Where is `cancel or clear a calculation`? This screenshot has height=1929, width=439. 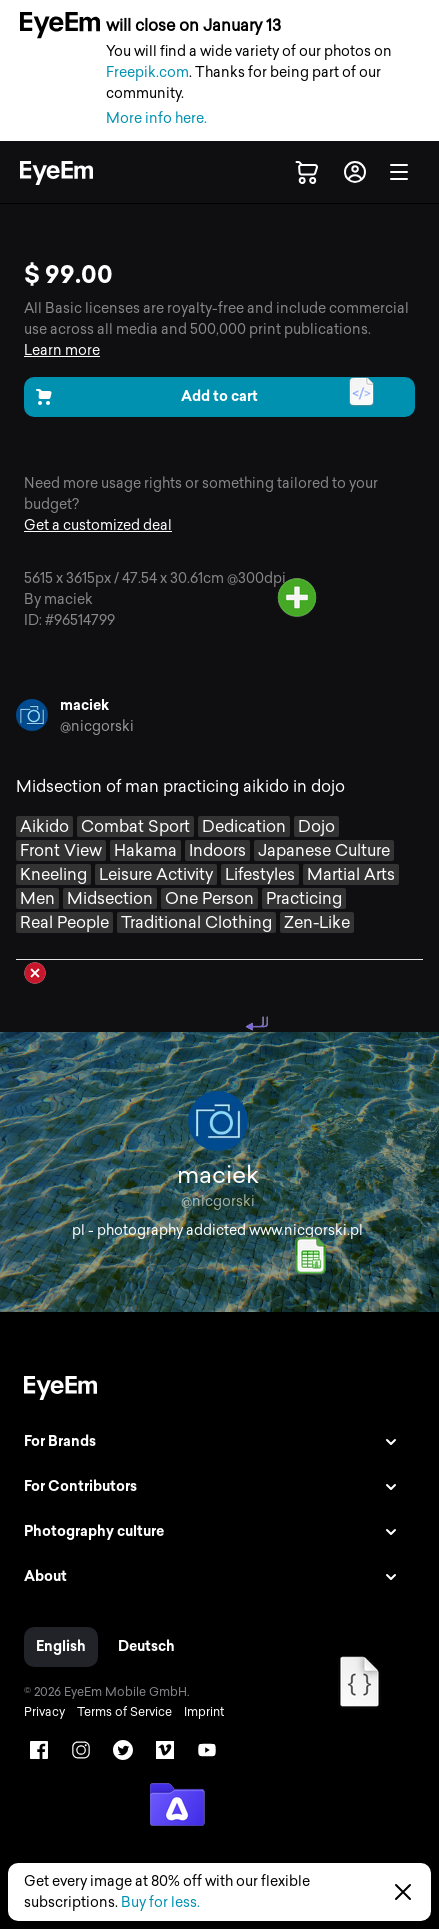 cancel or clear a calculation is located at coordinates (35, 973).